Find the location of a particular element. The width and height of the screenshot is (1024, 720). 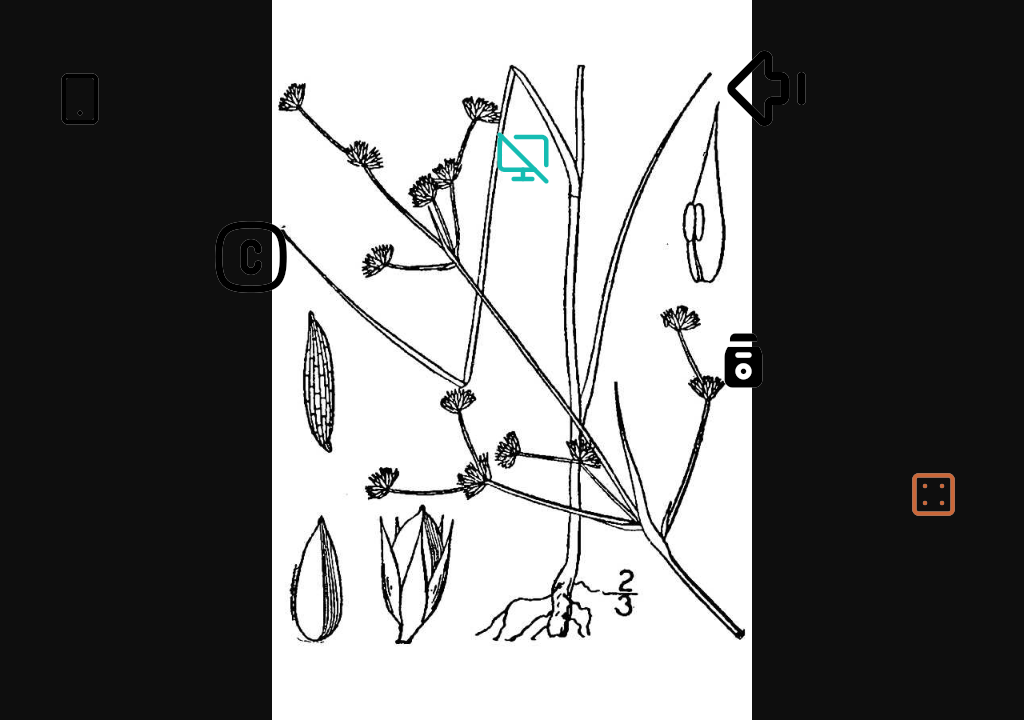

disable display or screen sharing is located at coordinates (523, 158).